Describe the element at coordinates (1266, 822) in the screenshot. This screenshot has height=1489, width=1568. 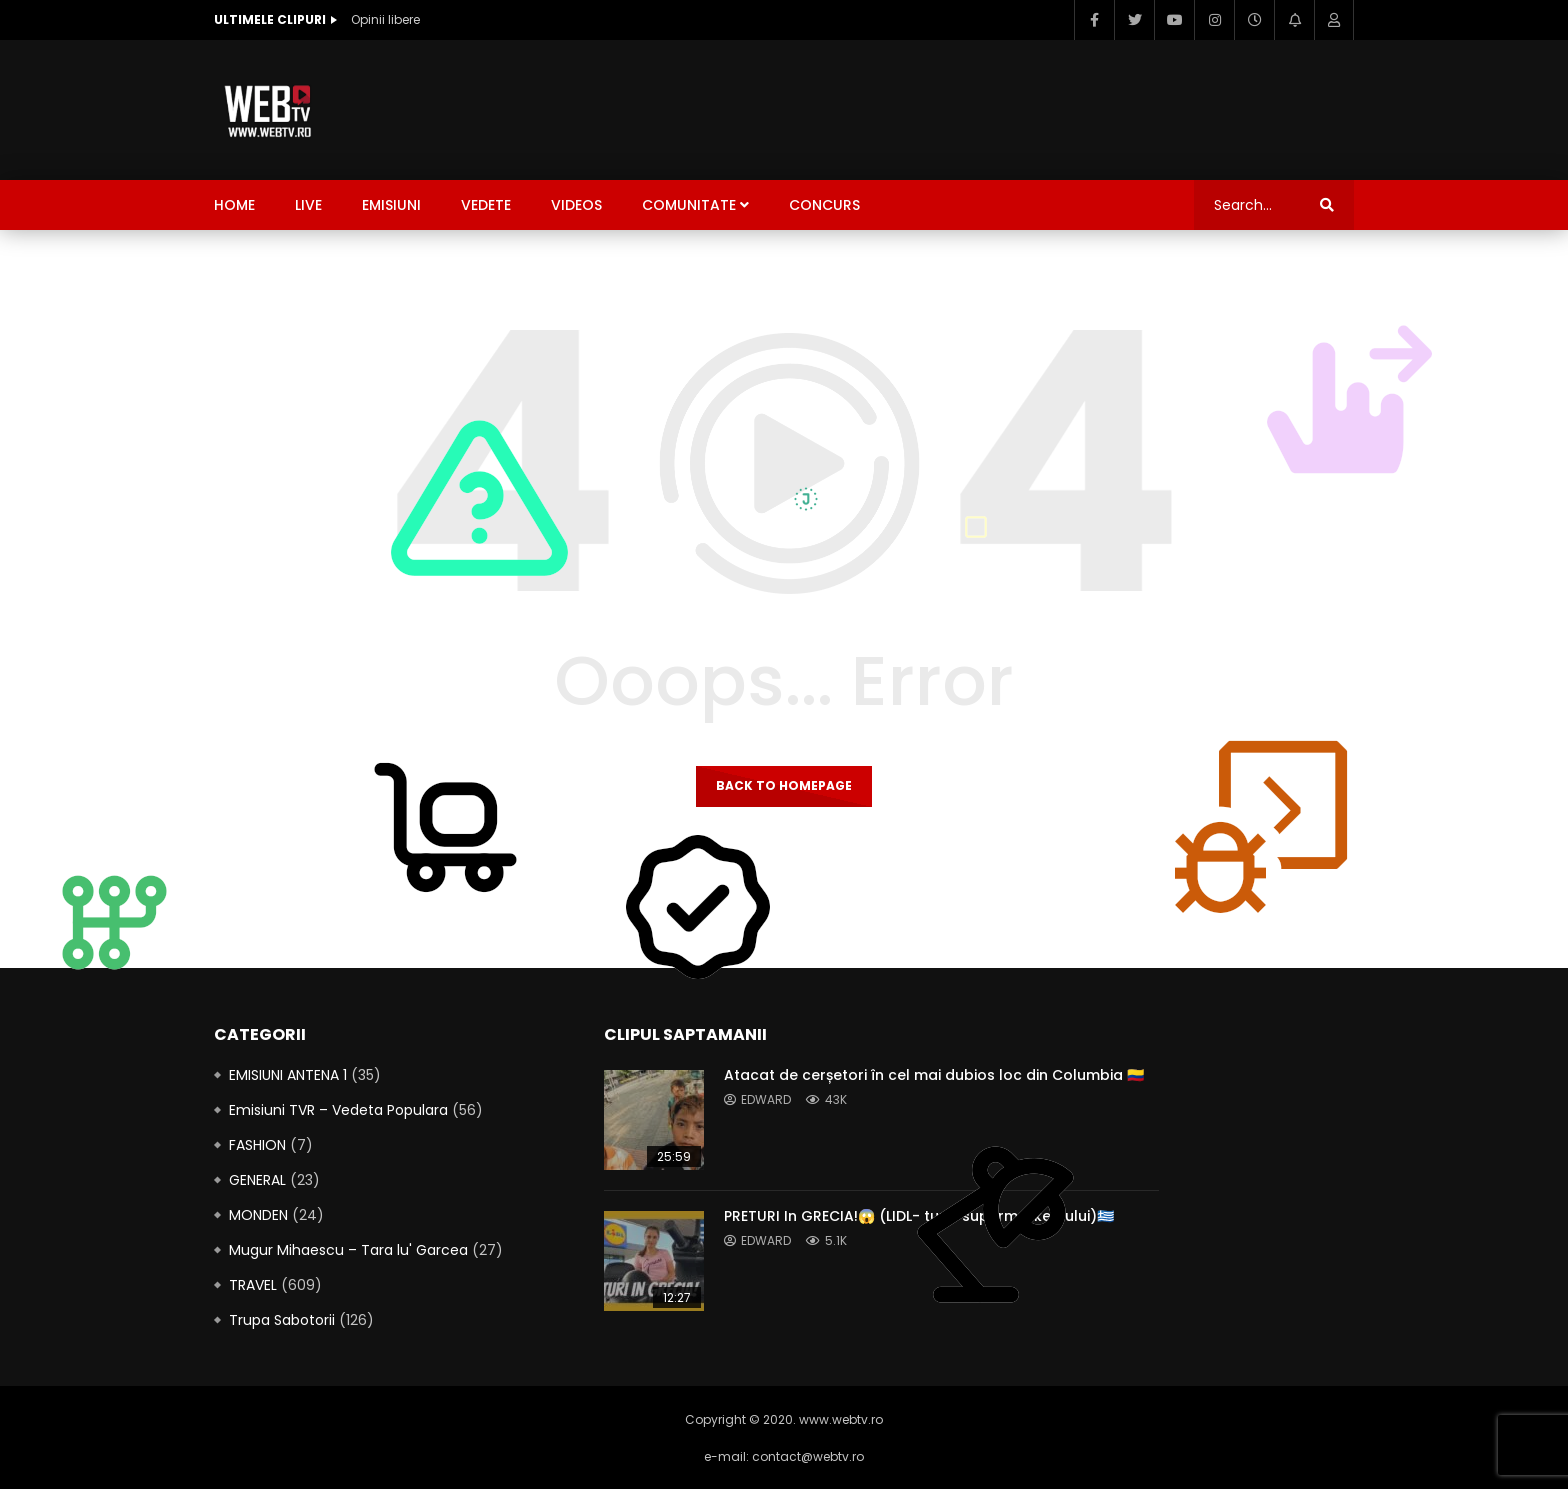
I see `open the debug console` at that location.